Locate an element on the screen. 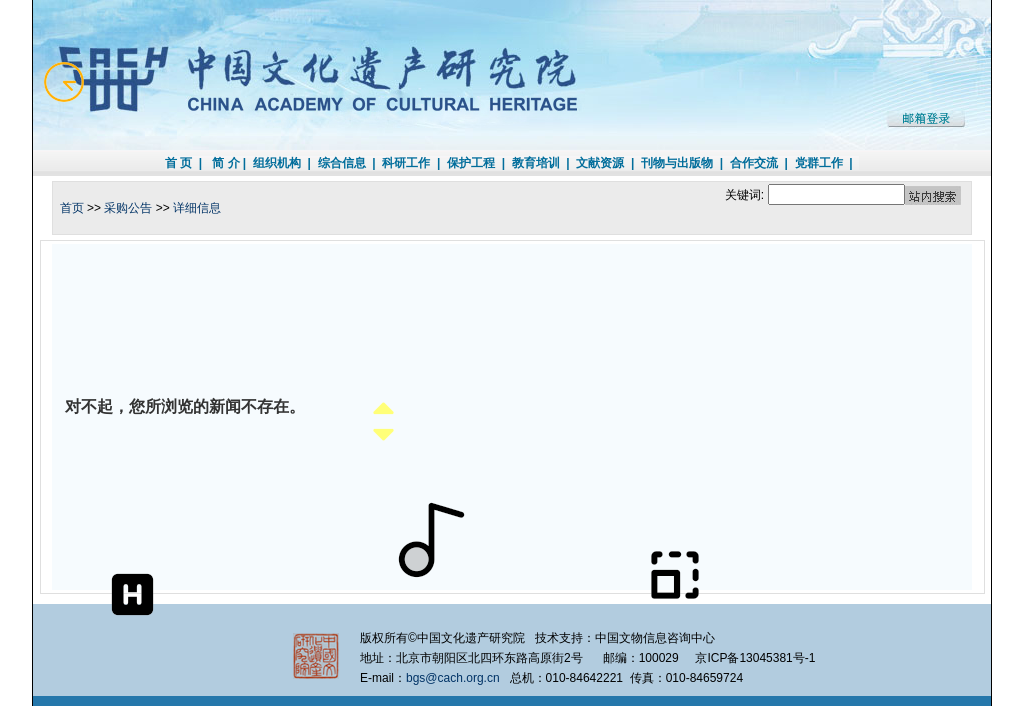  expand or collapse a dropdown menu is located at coordinates (383, 421).